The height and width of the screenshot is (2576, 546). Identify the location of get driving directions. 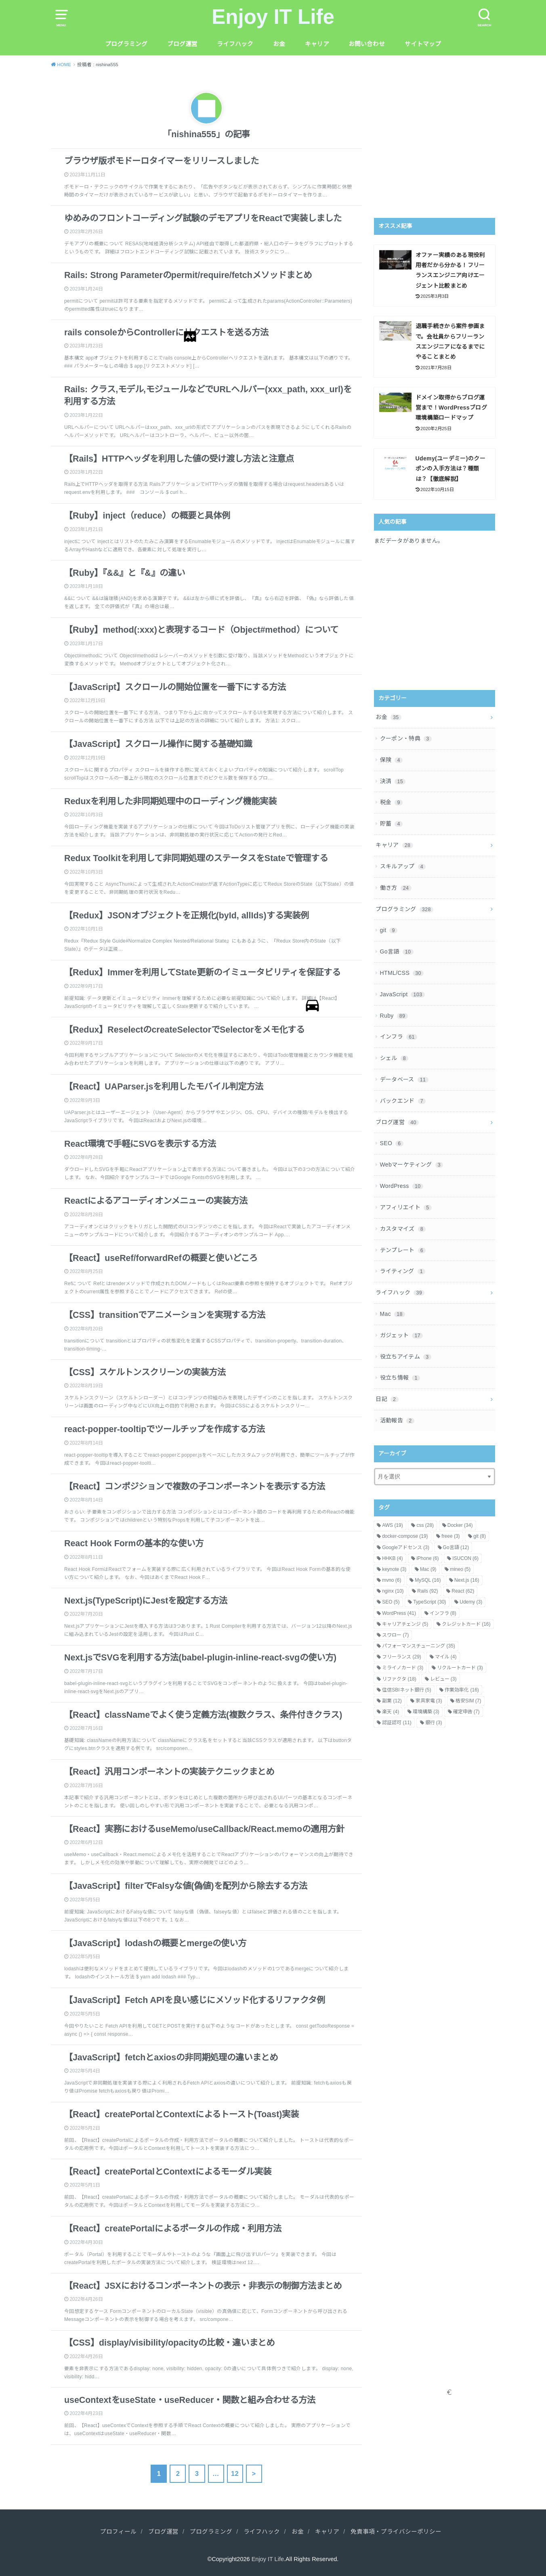
(312, 1005).